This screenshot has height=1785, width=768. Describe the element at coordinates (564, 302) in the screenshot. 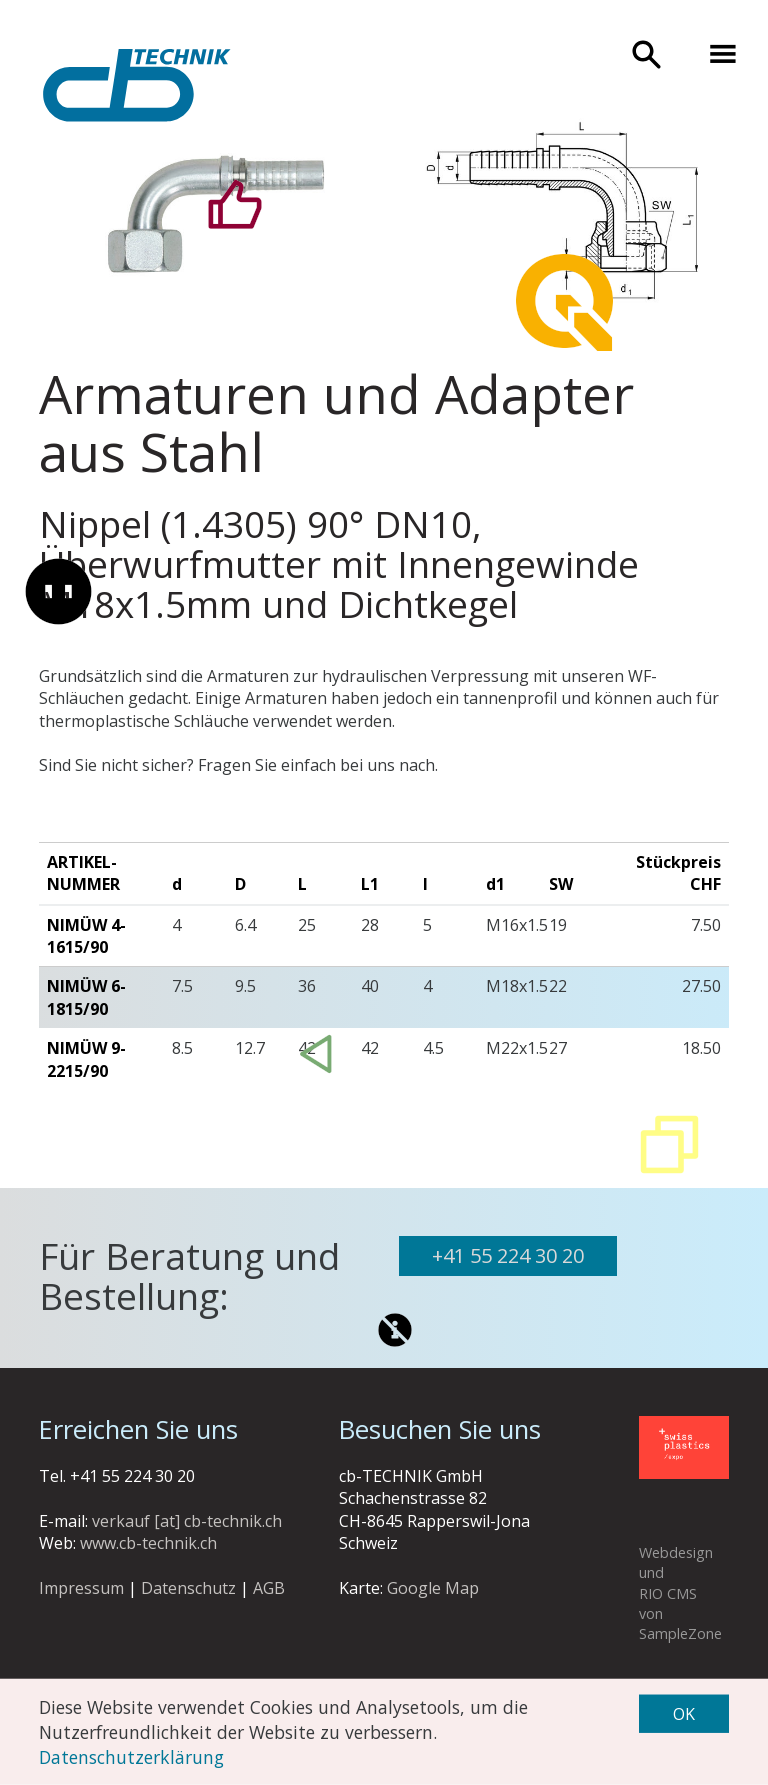

I see `open QGIS geographic information system application` at that location.